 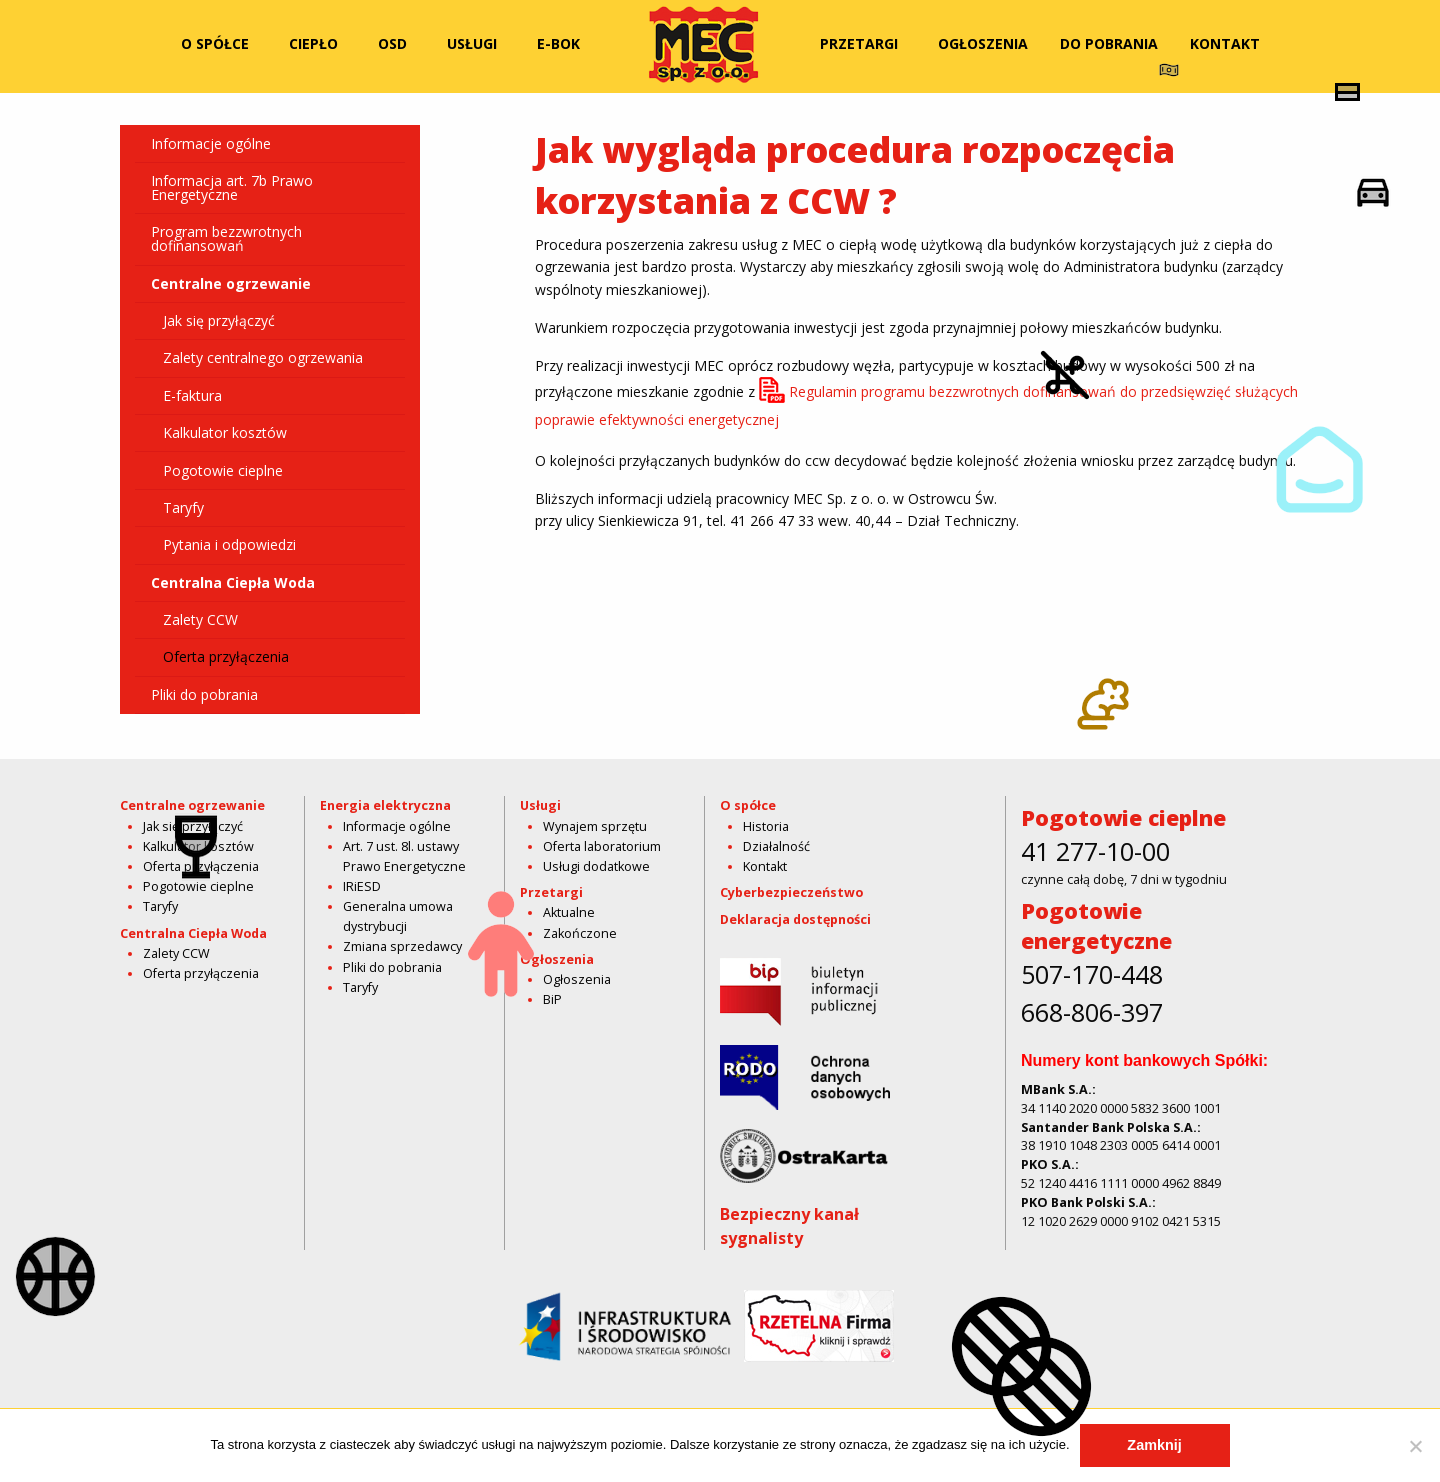 What do you see at coordinates (196, 847) in the screenshot?
I see `find nearby wine bars or restaurants` at bounding box center [196, 847].